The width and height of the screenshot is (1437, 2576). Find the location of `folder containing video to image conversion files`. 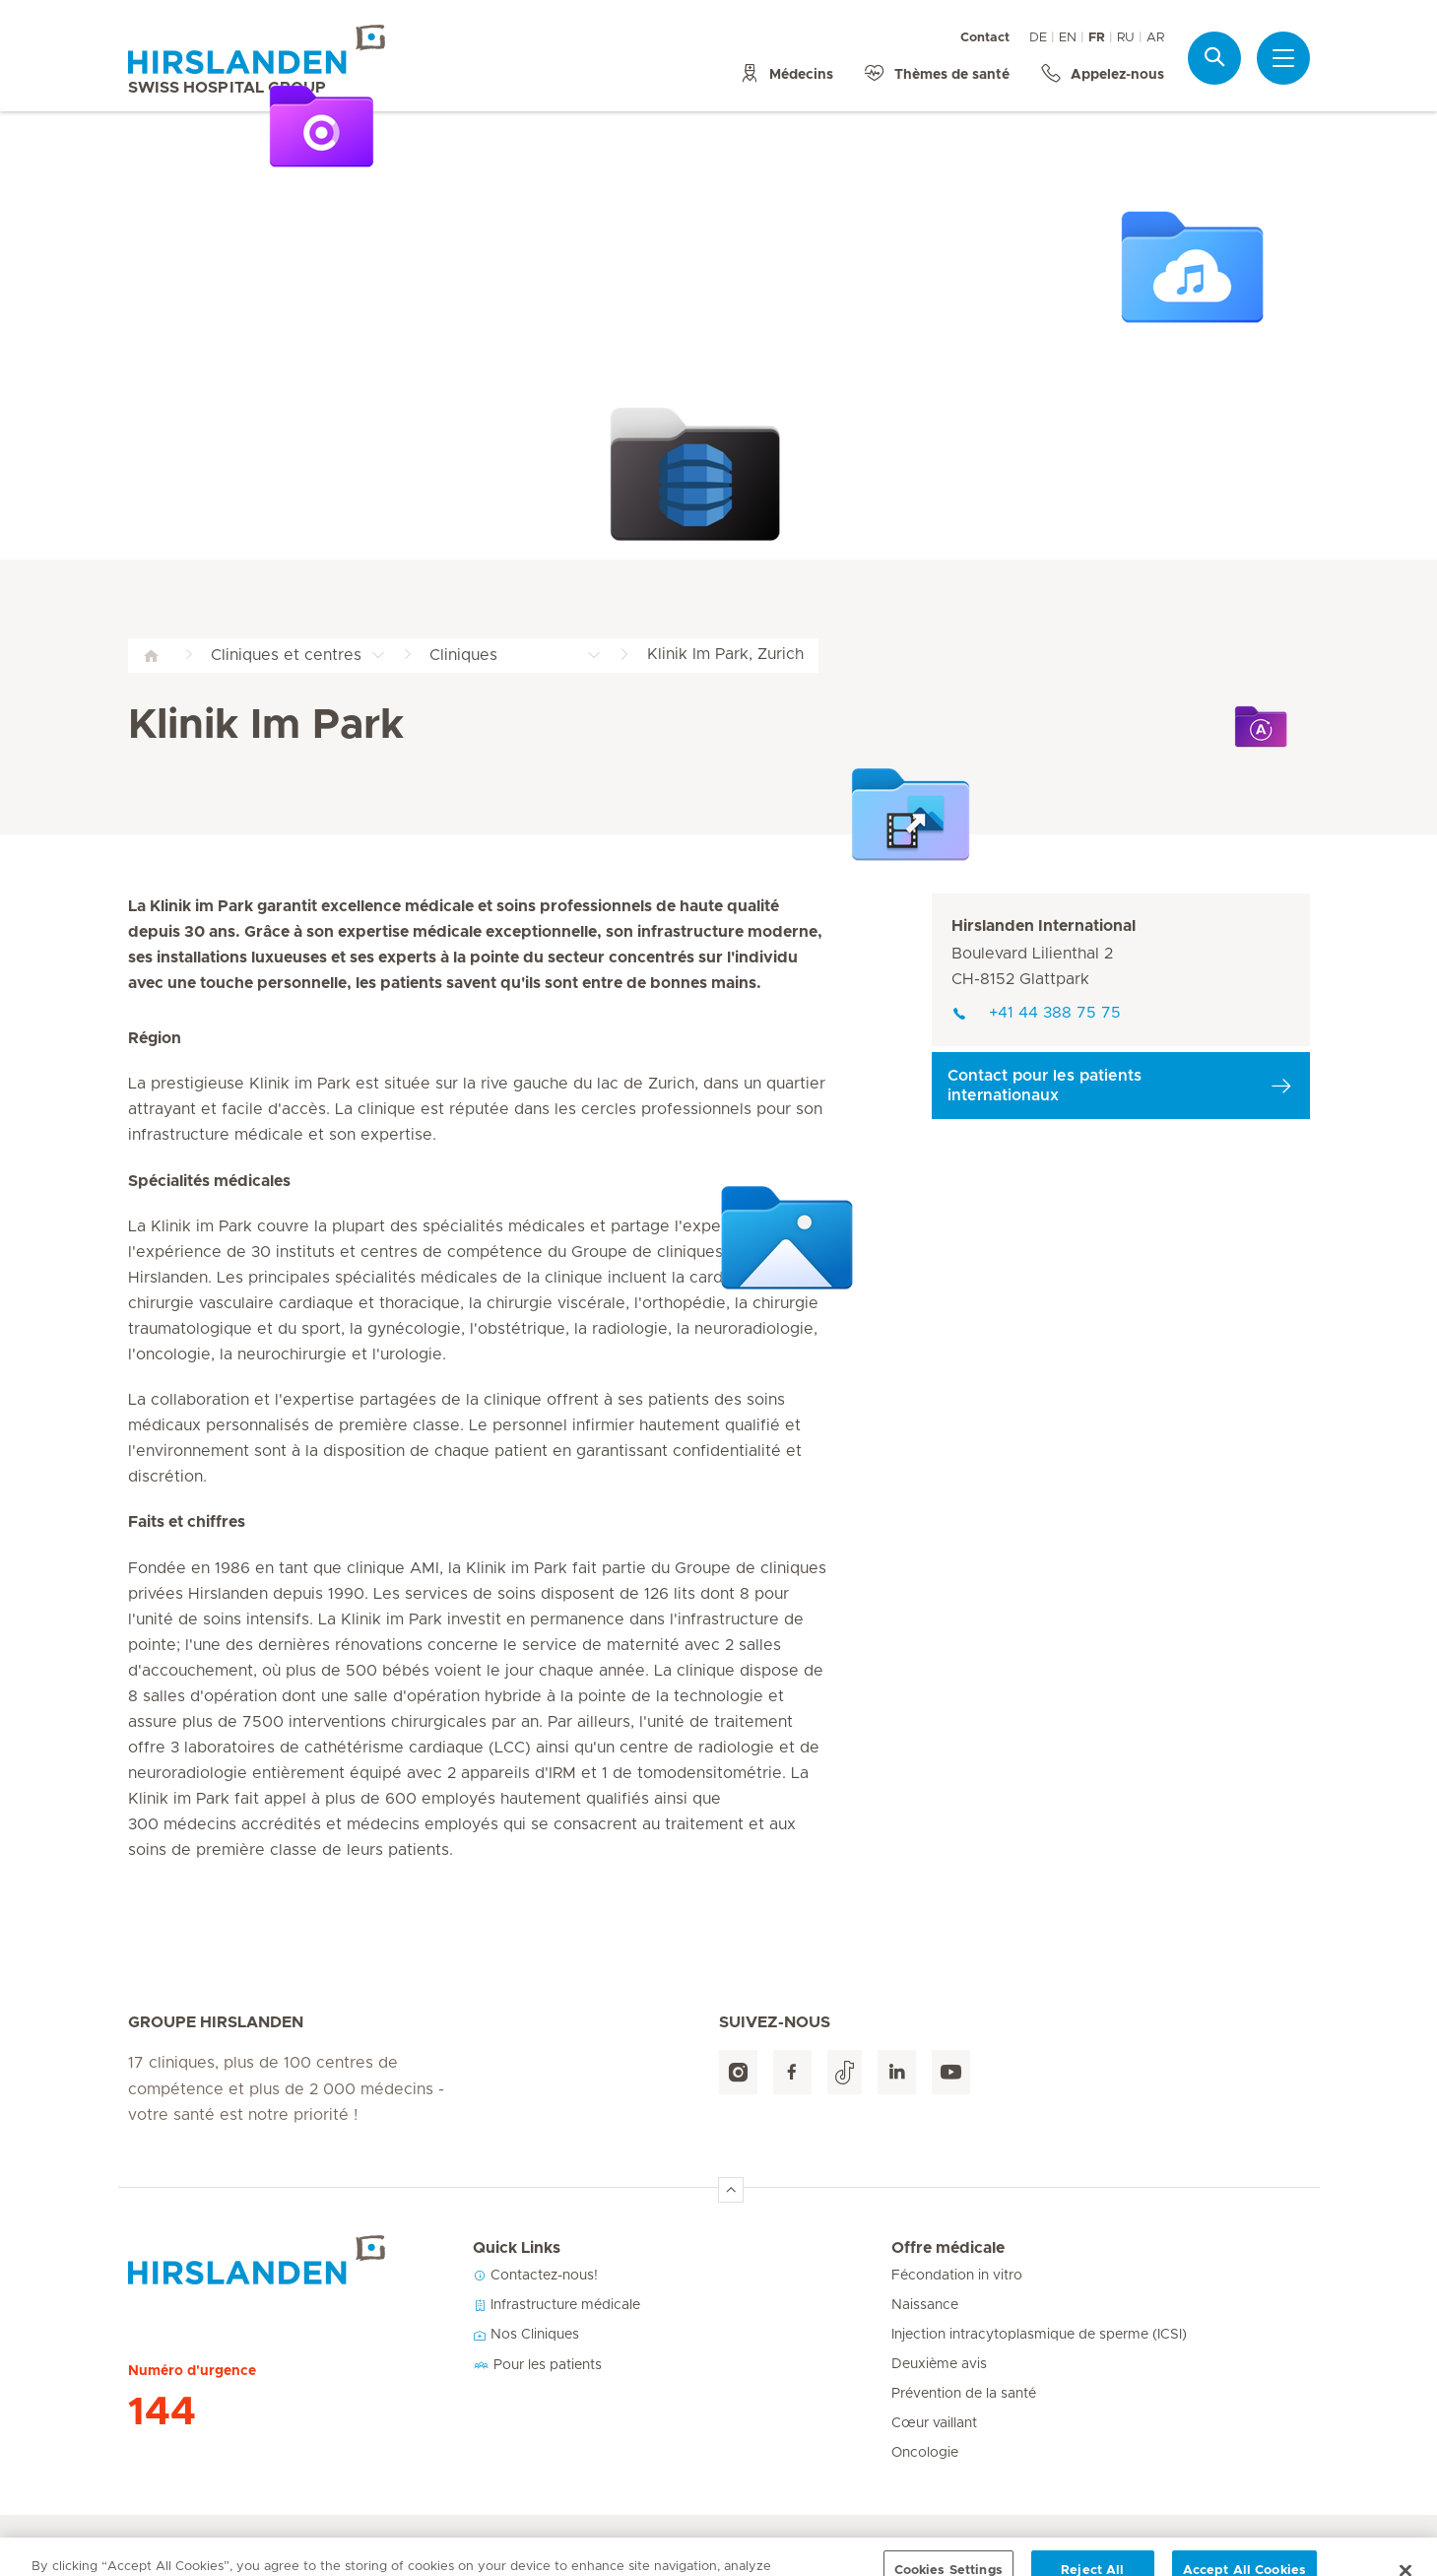

folder containing video to image conversion files is located at coordinates (910, 818).